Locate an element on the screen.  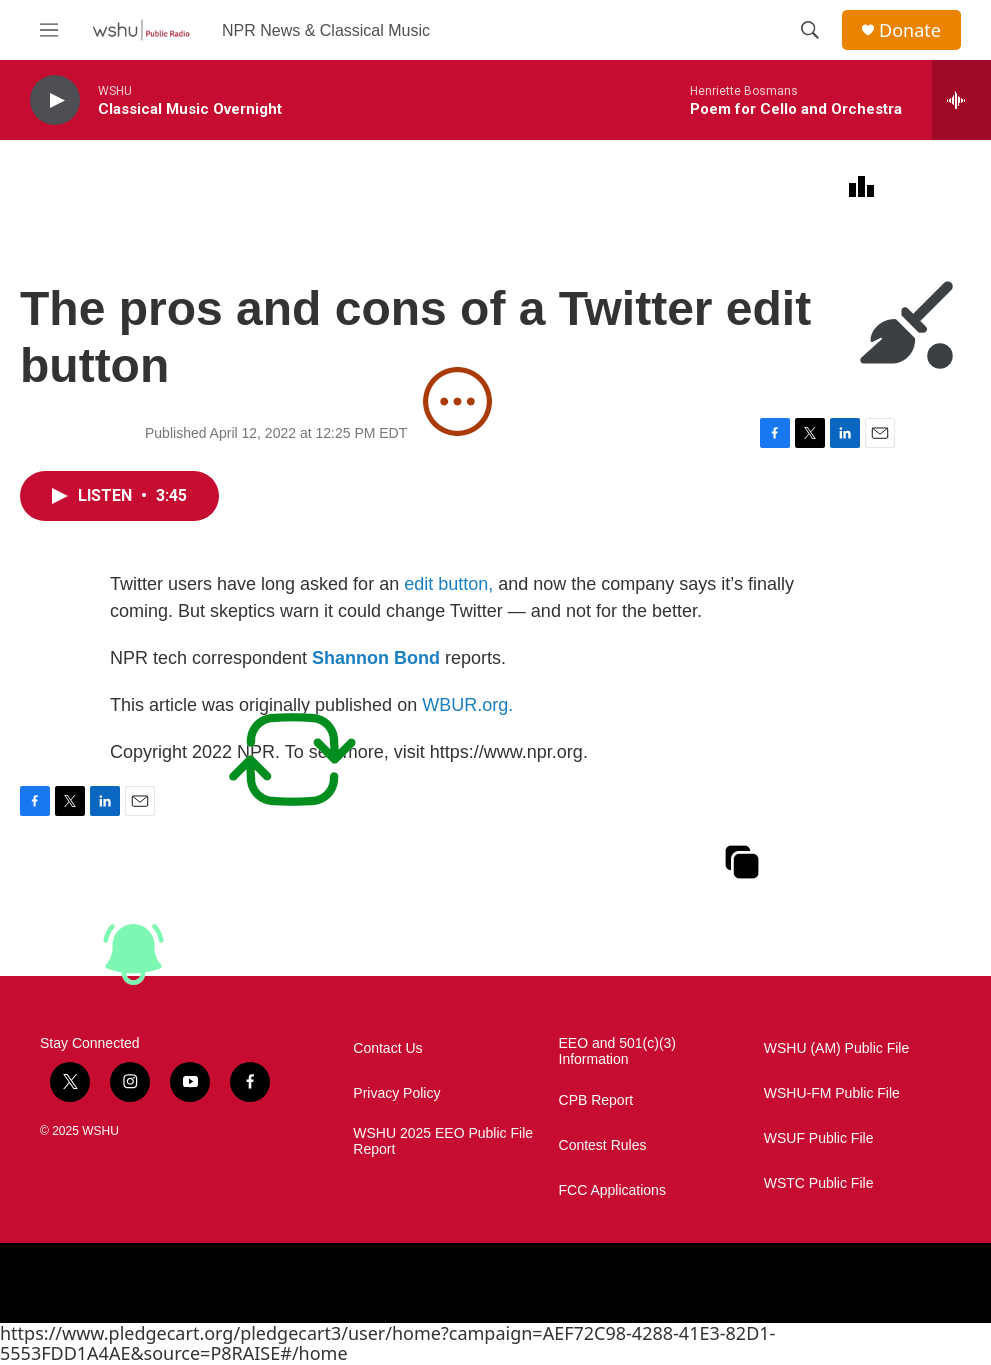
refresh or reload content is located at coordinates (292, 759).